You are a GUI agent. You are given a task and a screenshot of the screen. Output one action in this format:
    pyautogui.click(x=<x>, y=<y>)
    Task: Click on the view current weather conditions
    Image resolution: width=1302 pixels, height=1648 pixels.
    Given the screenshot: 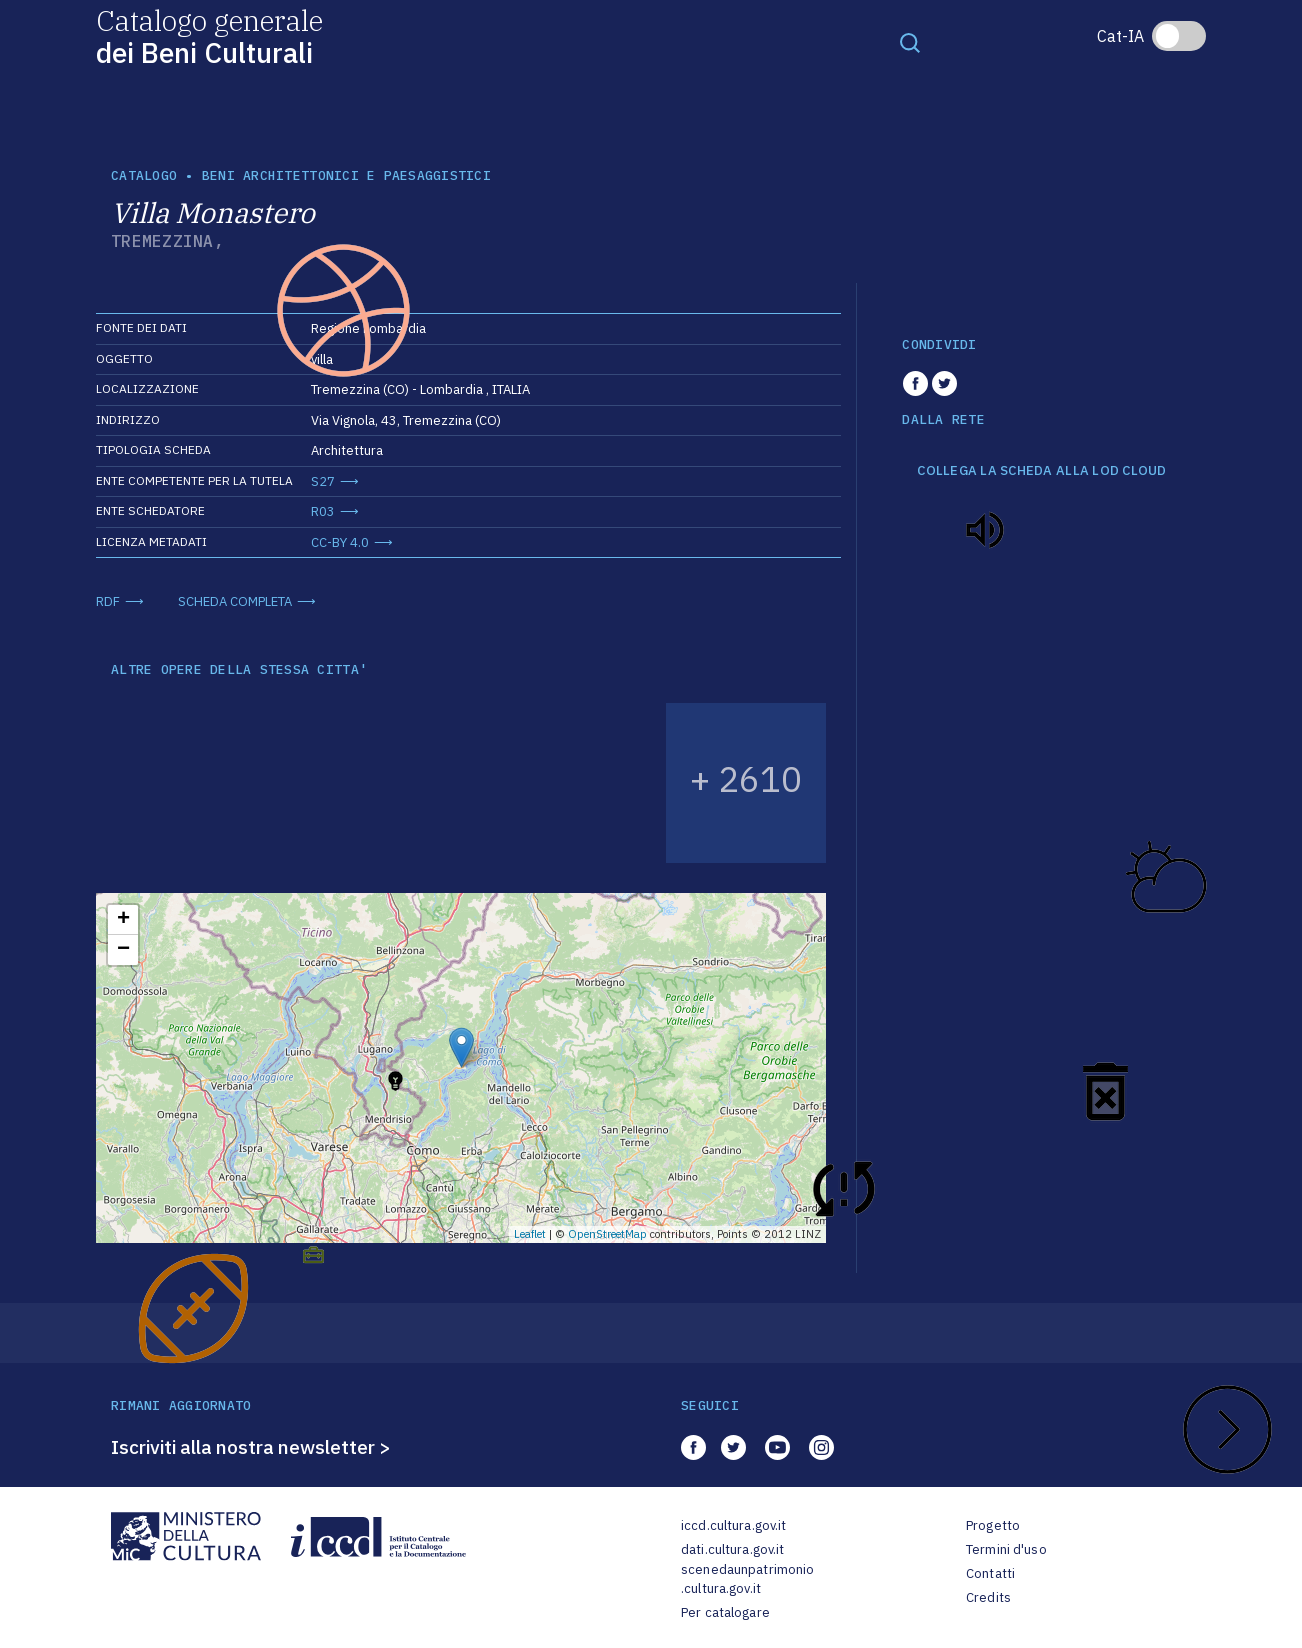 What is the action you would take?
    pyautogui.click(x=1166, y=878)
    